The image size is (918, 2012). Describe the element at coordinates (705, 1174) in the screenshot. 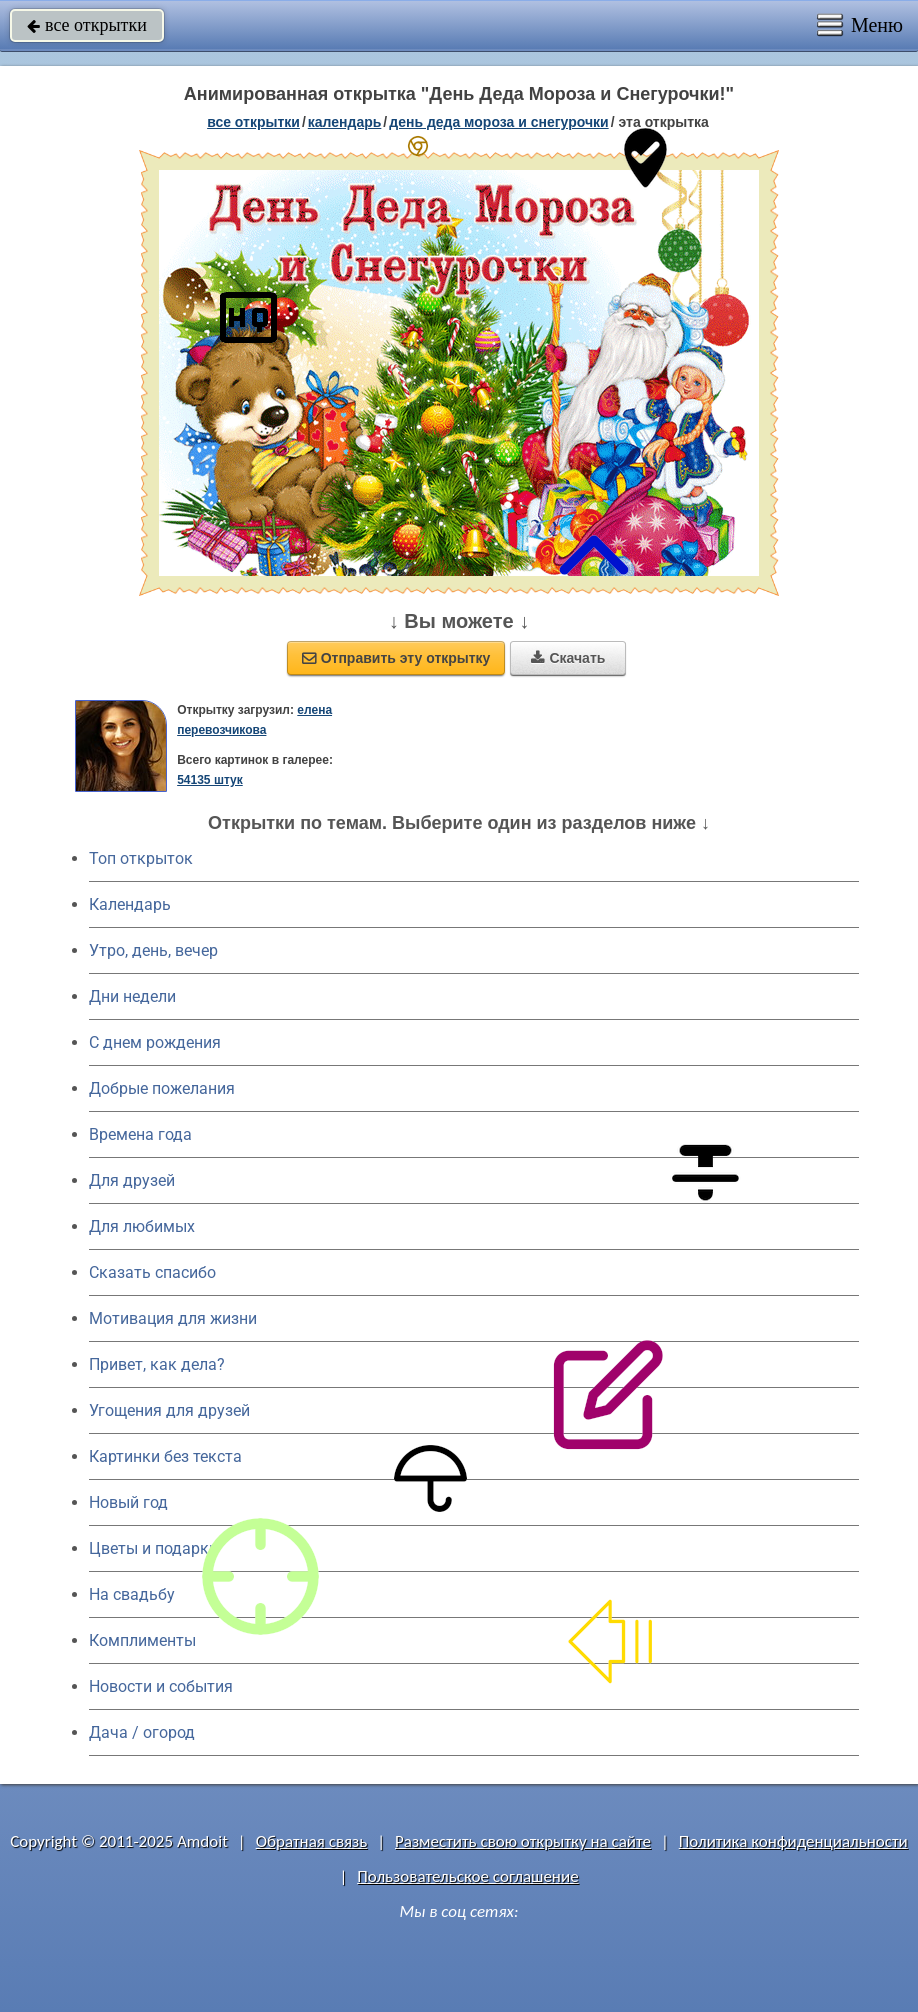

I see `apply strikethrough formatting to selected text` at that location.